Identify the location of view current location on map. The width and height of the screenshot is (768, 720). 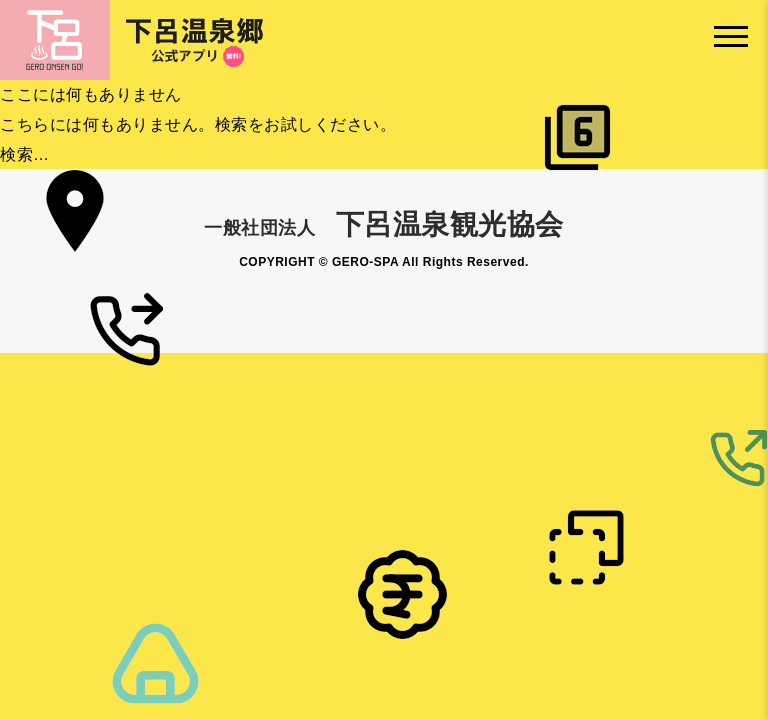
(75, 211).